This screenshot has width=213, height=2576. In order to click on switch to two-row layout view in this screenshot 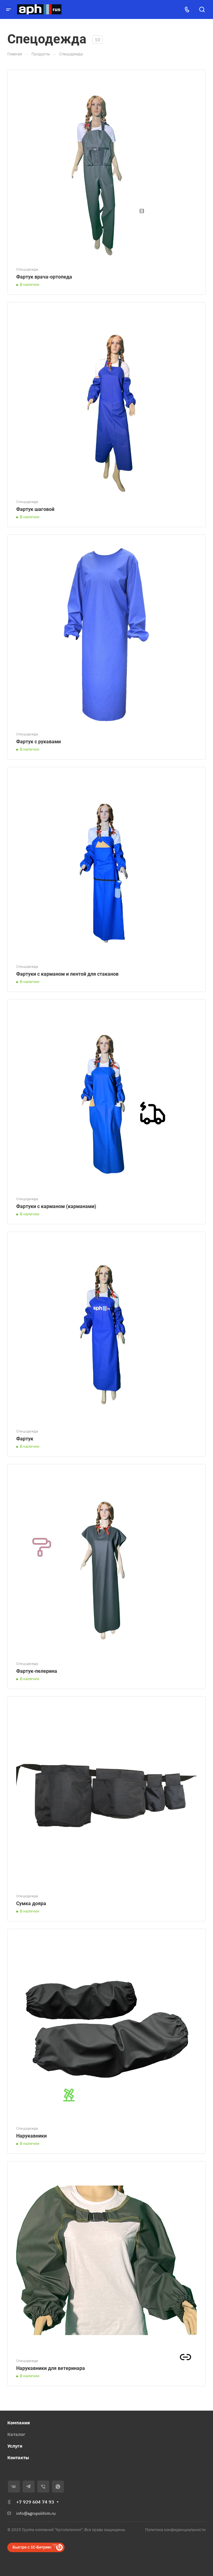, I will do `click(142, 211)`.